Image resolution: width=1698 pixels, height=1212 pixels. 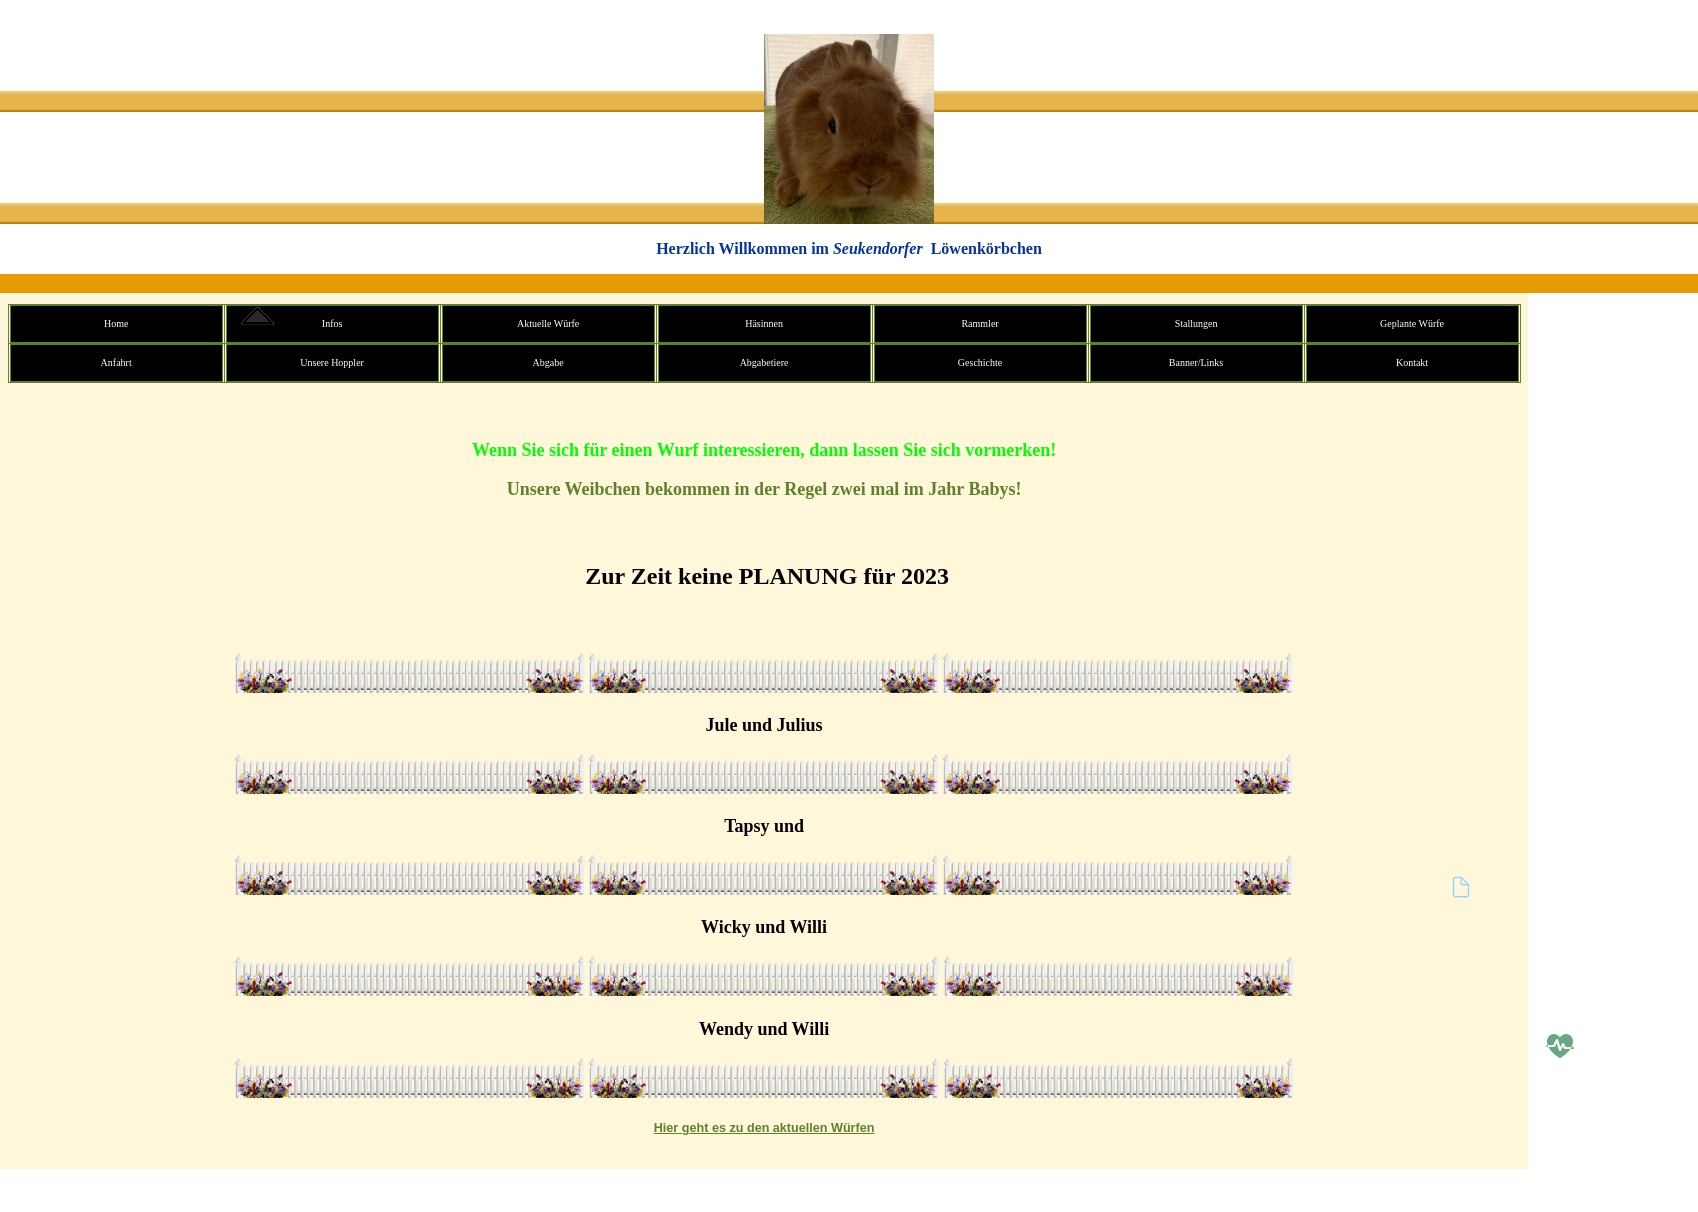 What do you see at coordinates (1560, 1046) in the screenshot?
I see `view fitness or health tracking data` at bounding box center [1560, 1046].